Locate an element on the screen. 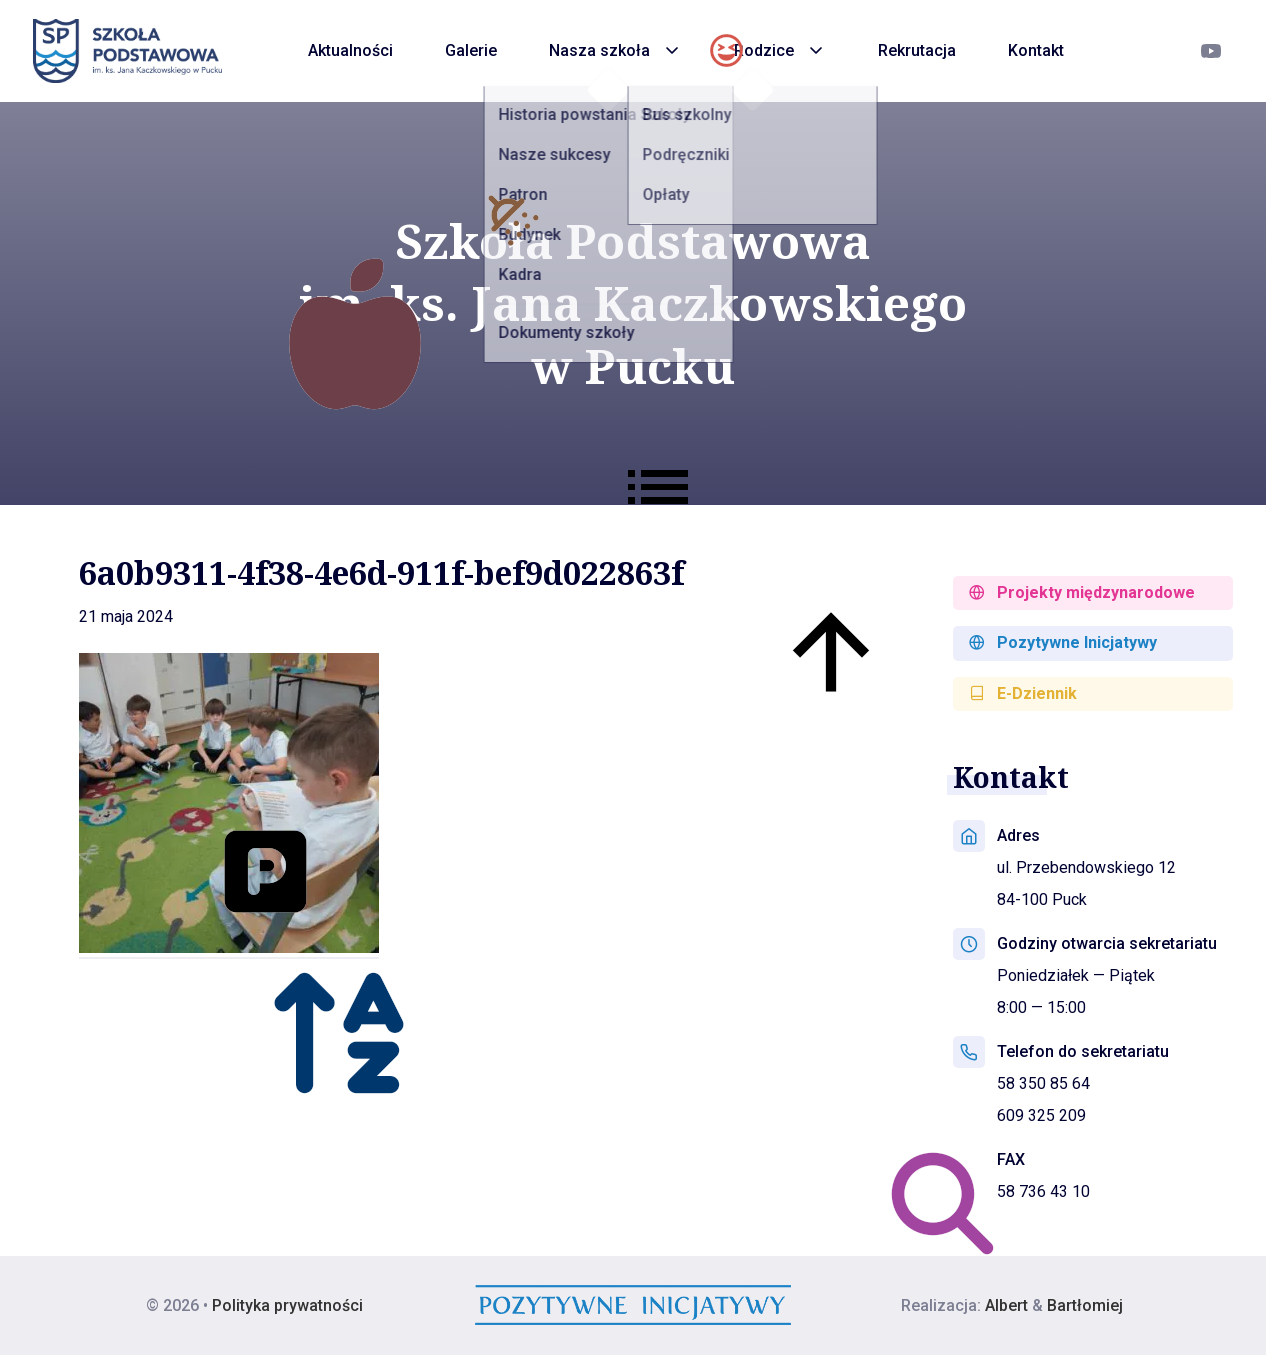  scroll to top of page is located at coordinates (831, 653).